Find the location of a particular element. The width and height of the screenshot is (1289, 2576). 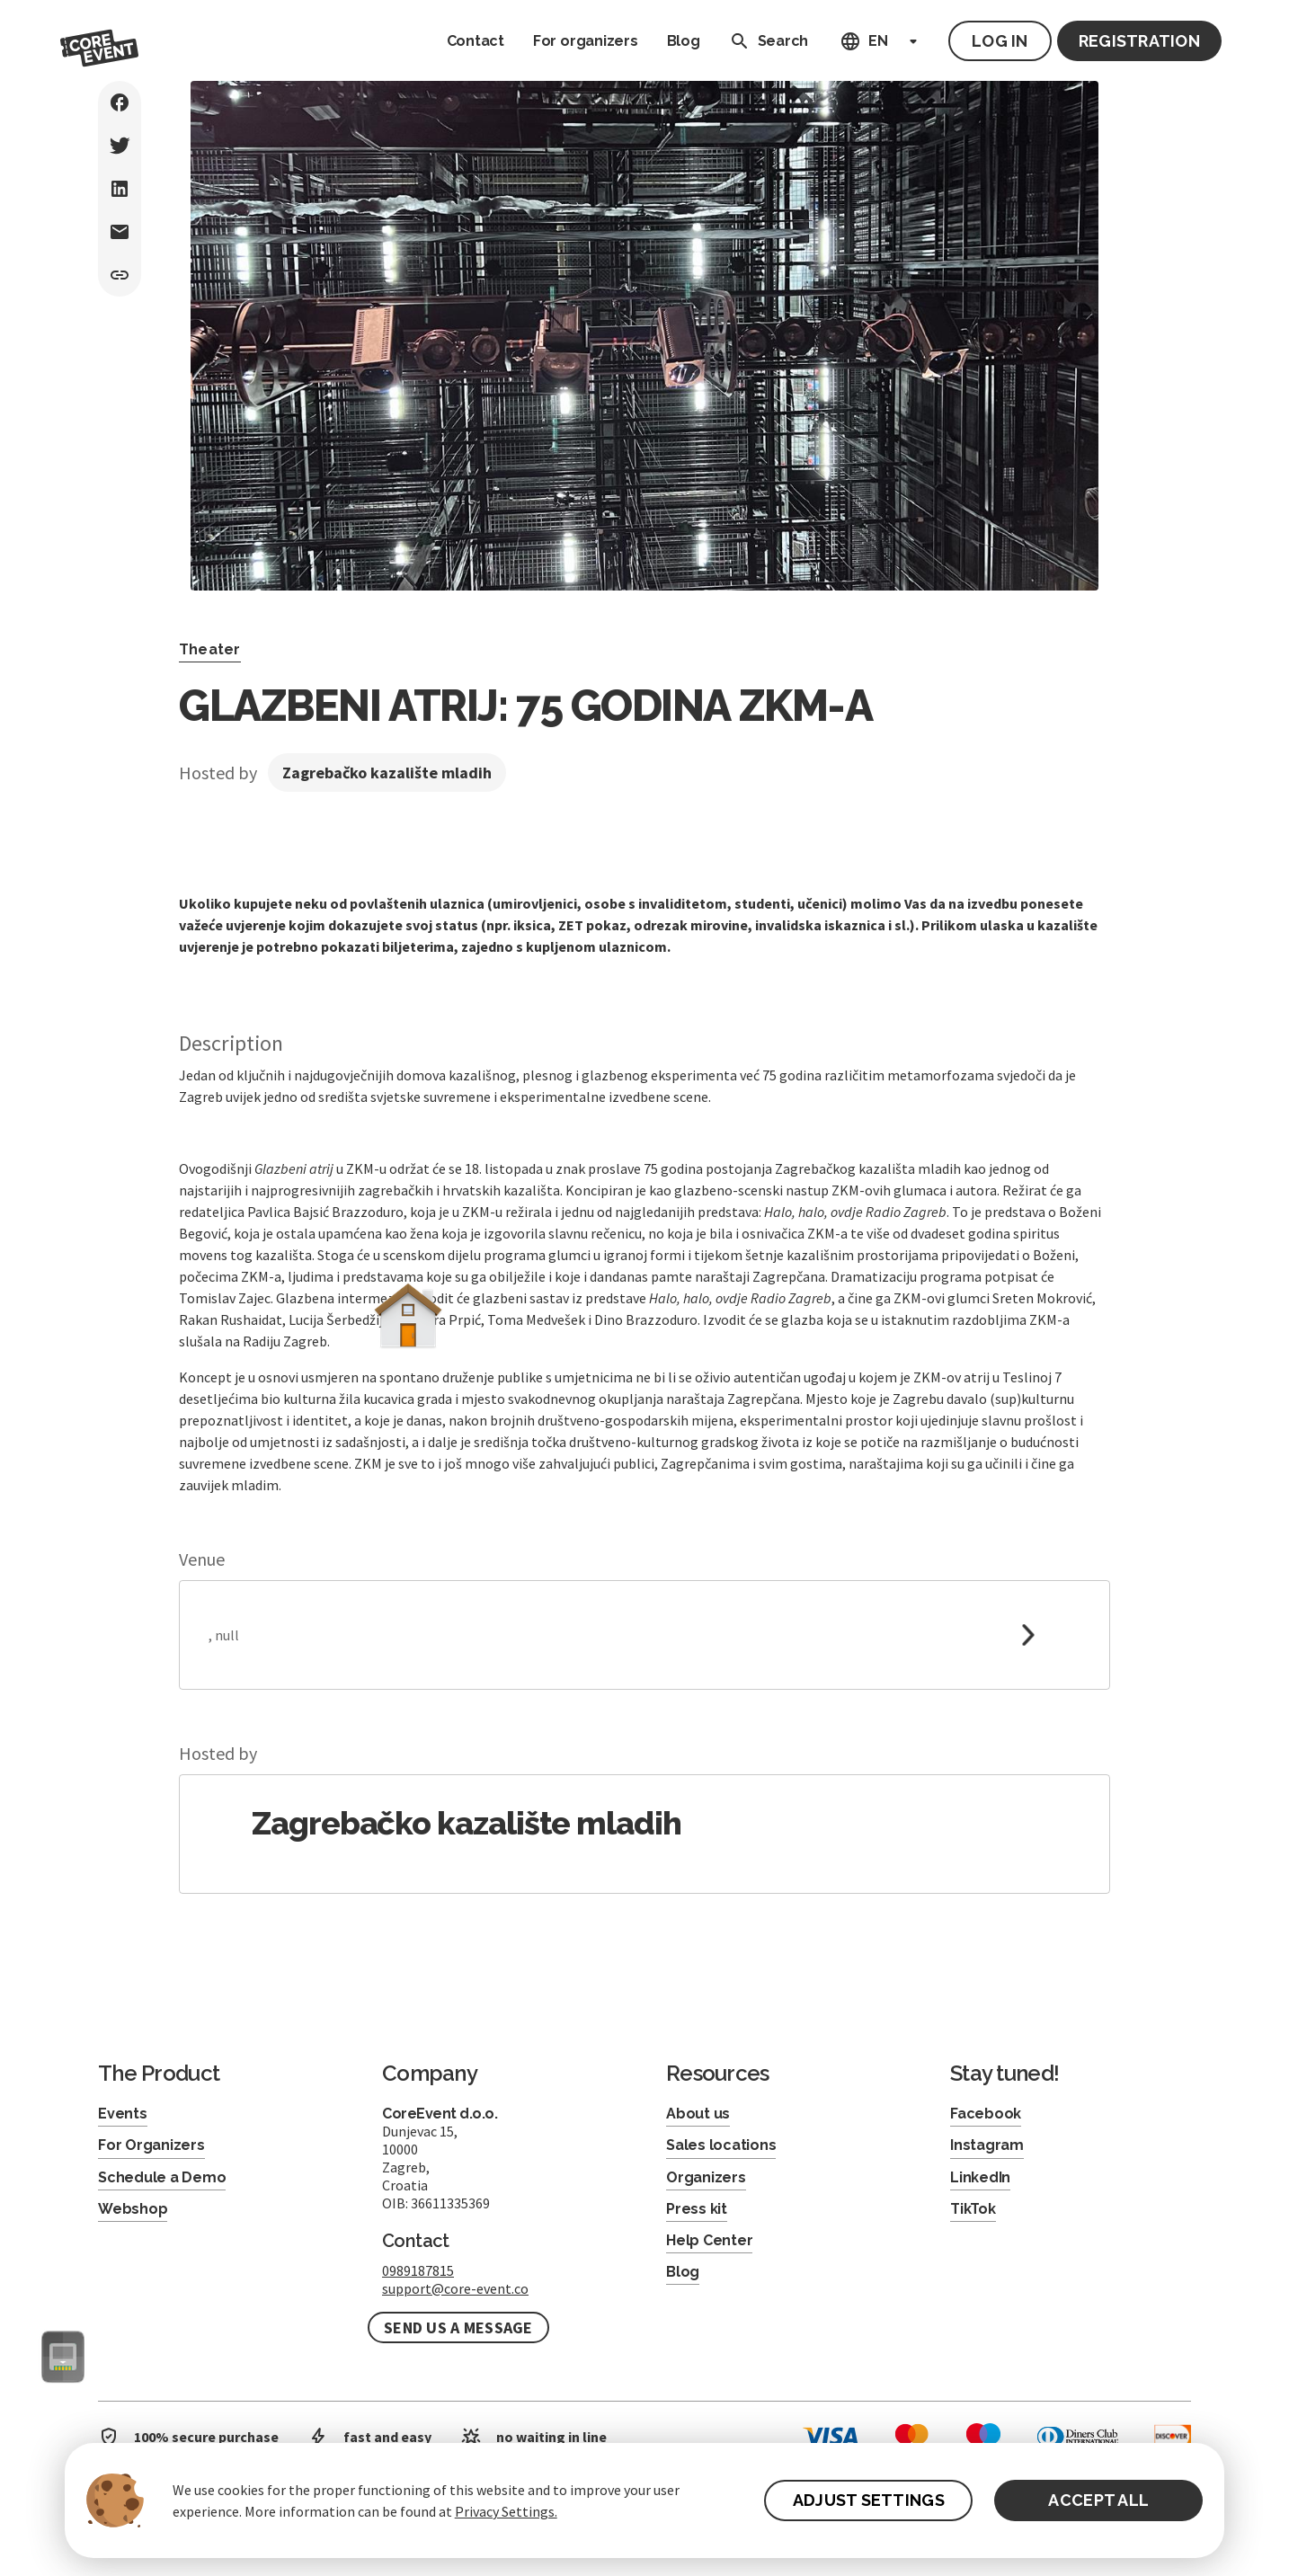

access your home folder is located at coordinates (408, 1313).